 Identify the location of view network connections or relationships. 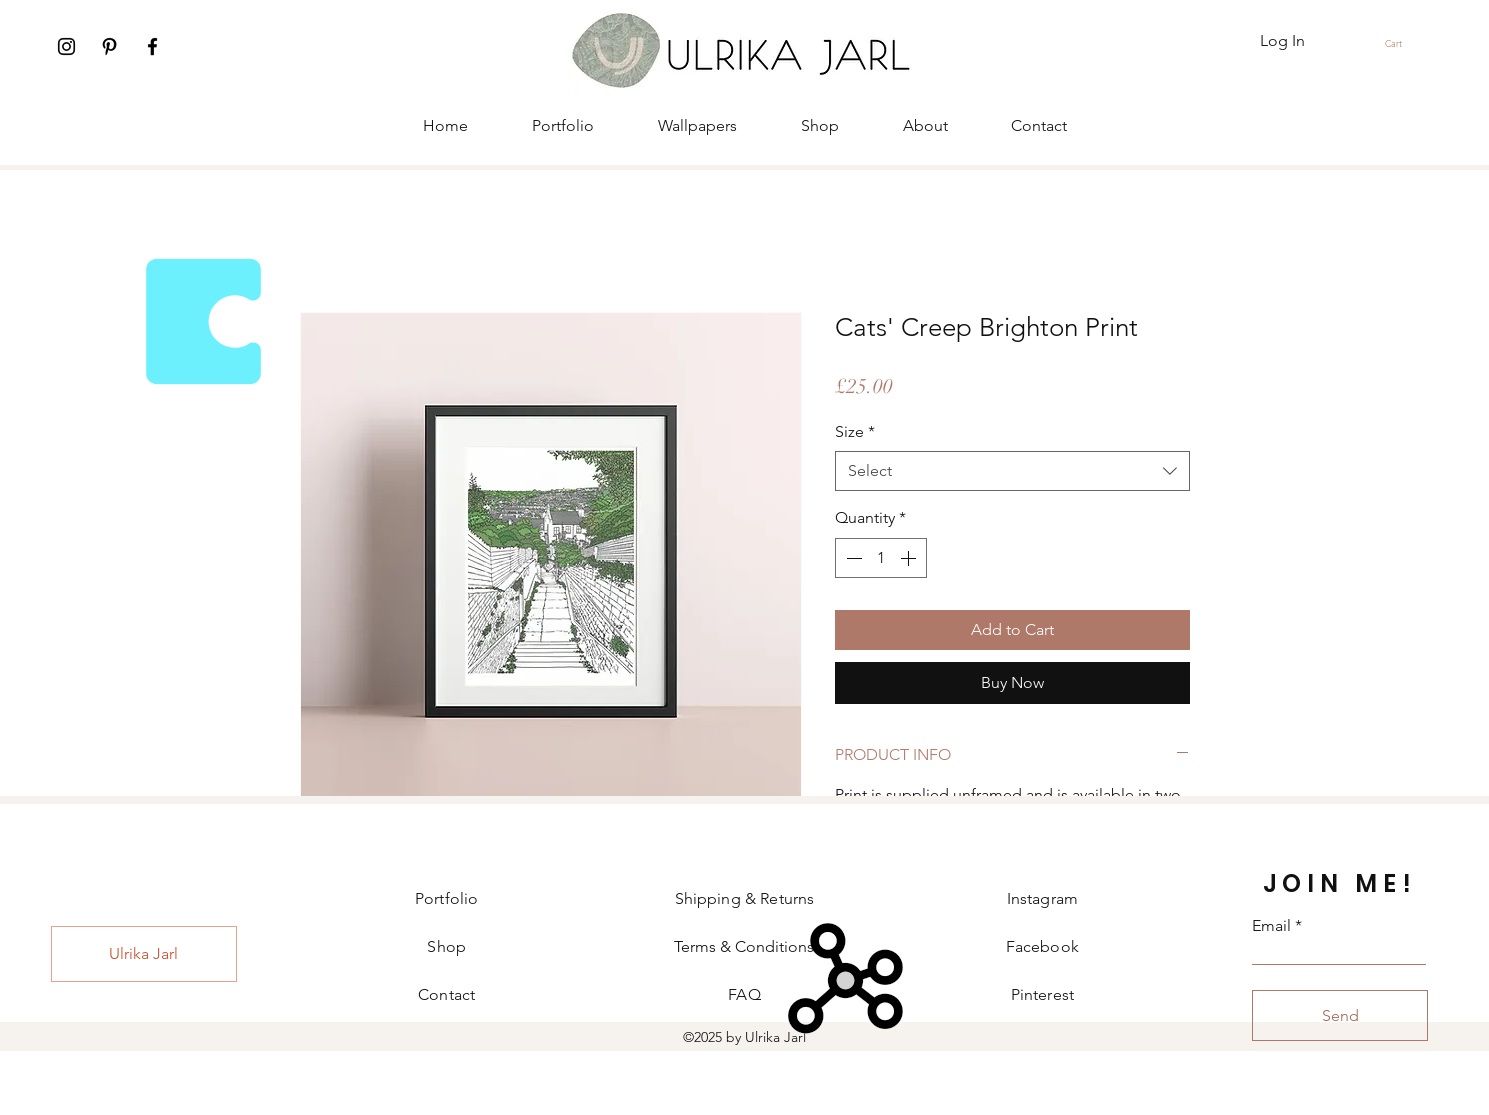
(845, 980).